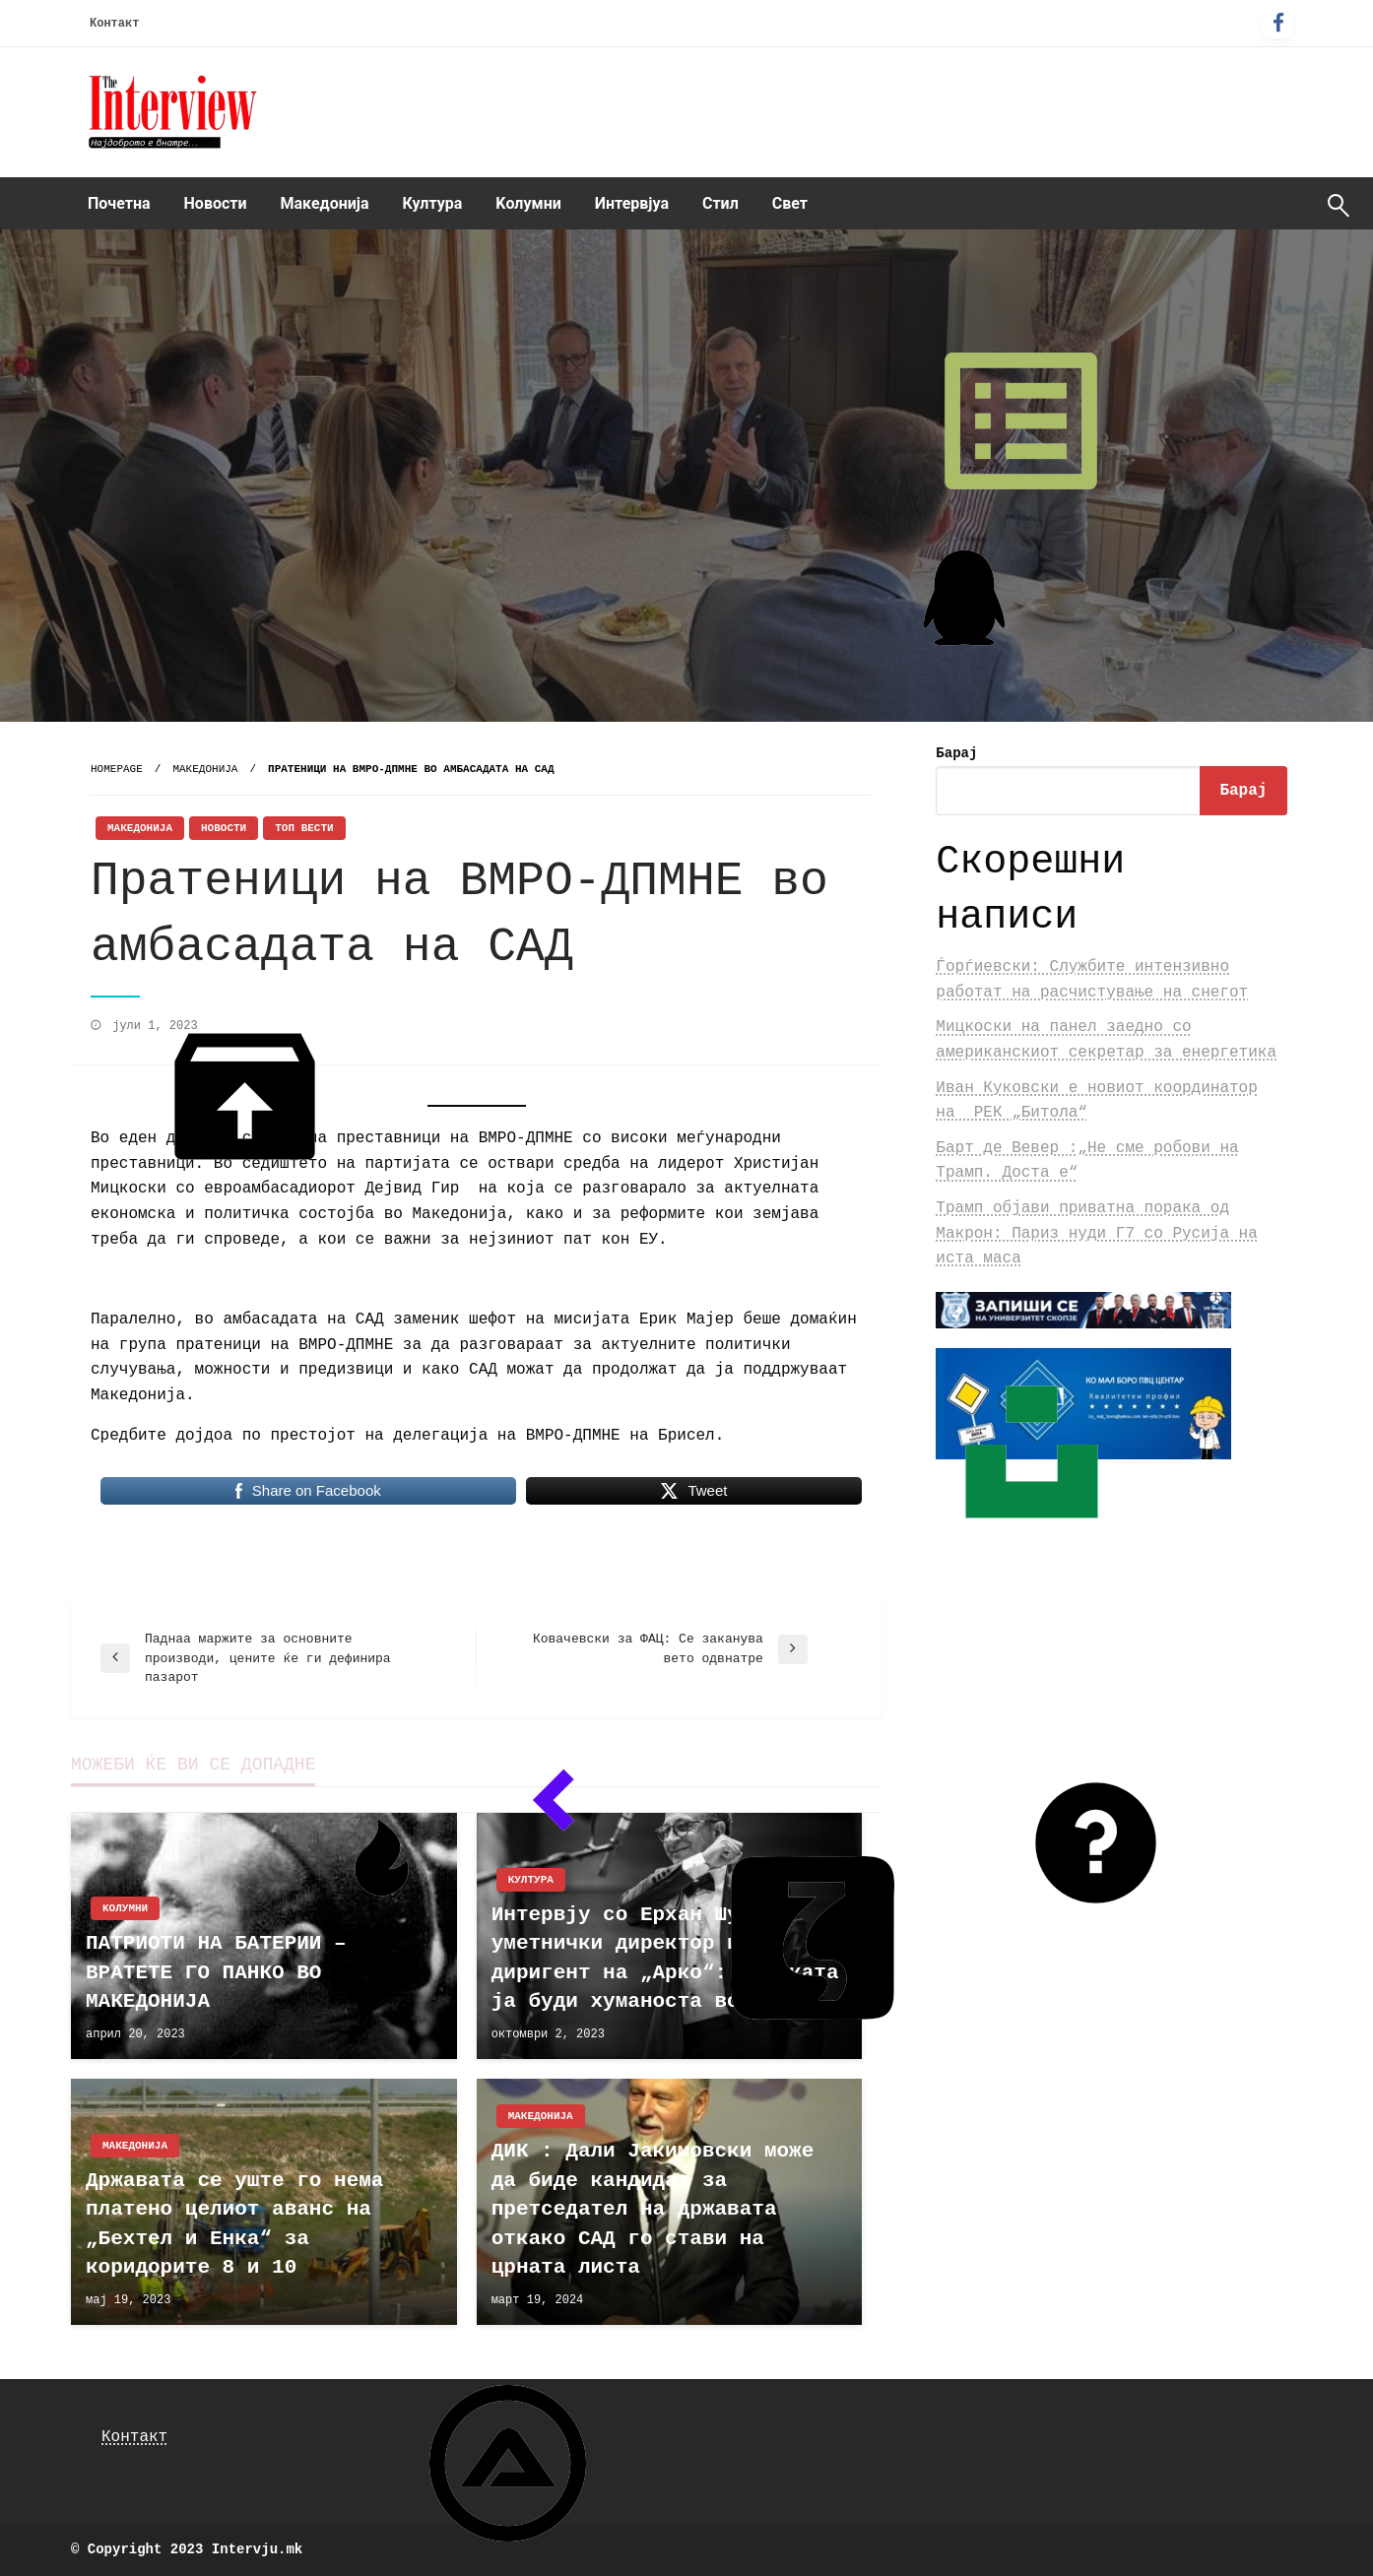  Describe the element at coordinates (381, 1856) in the screenshot. I see `indicates trending or popular content` at that location.